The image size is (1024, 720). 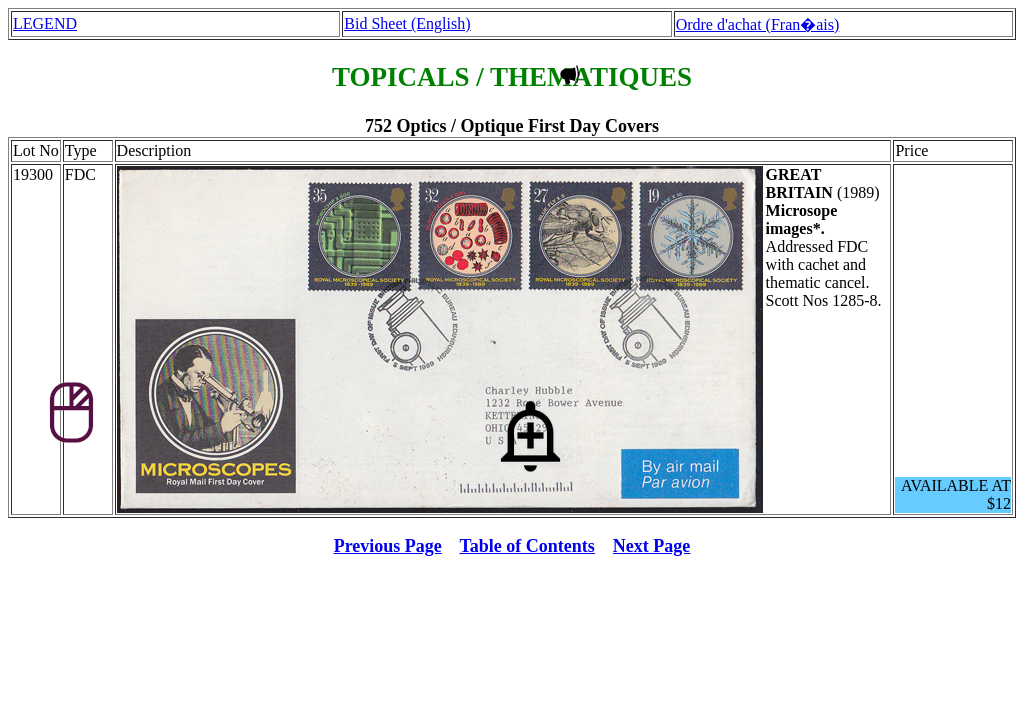 What do you see at coordinates (530, 435) in the screenshot?
I see `add a new reminder or alert` at bounding box center [530, 435].